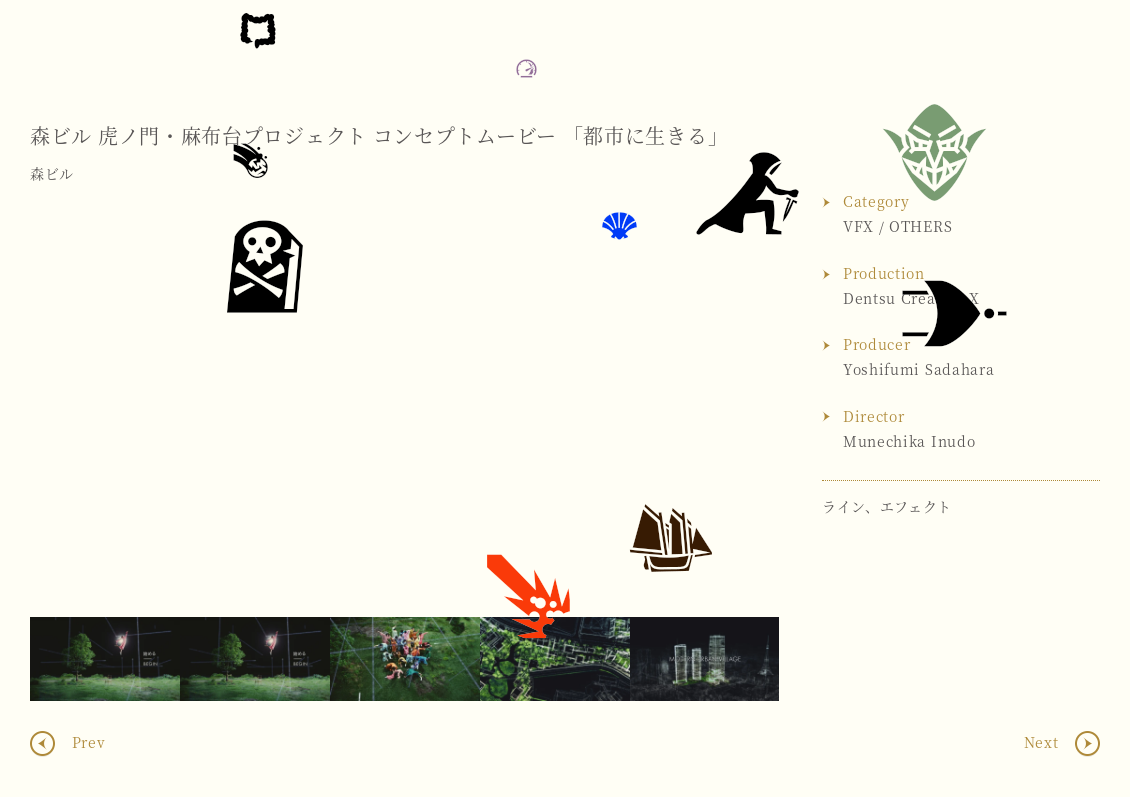 The image size is (1130, 797). What do you see at coordinates (934, 152) in the screenshot?
I see `select goblin character or enemy type` at bounding box center [934, 152].